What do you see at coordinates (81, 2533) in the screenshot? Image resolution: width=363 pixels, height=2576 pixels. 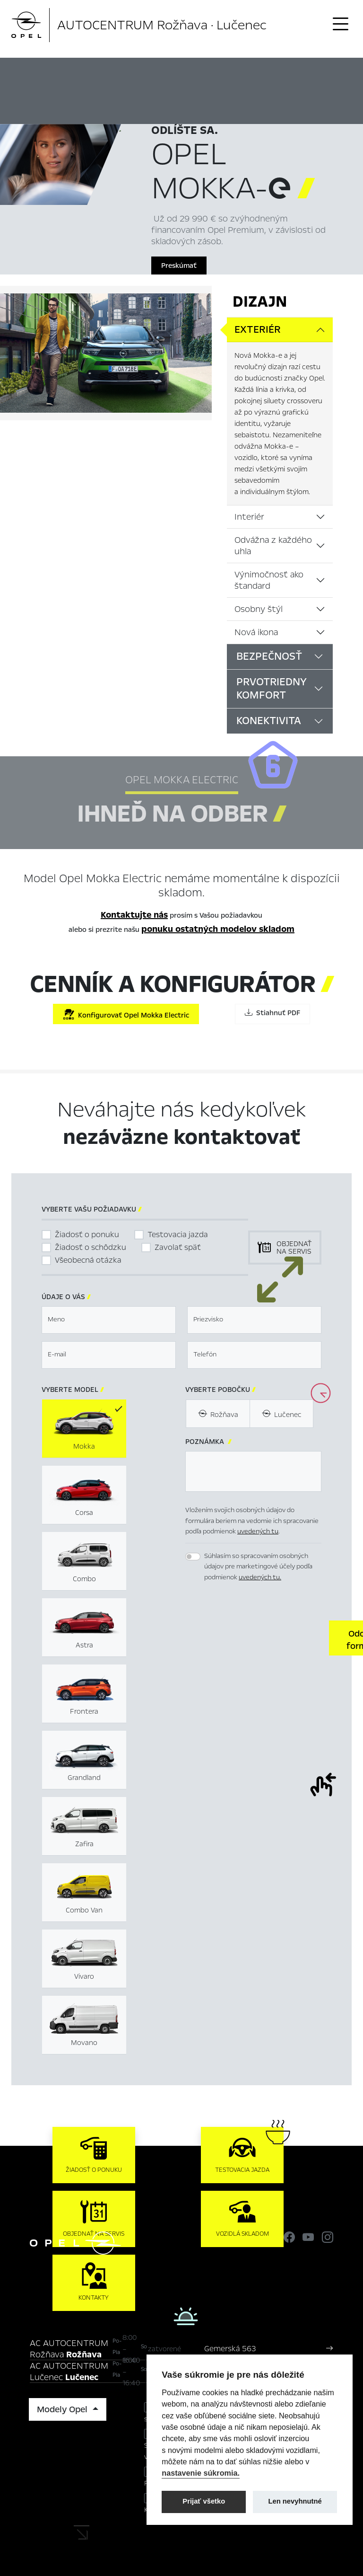 I see `move item to bottom-right corner` at bounding box center [81, 2533].